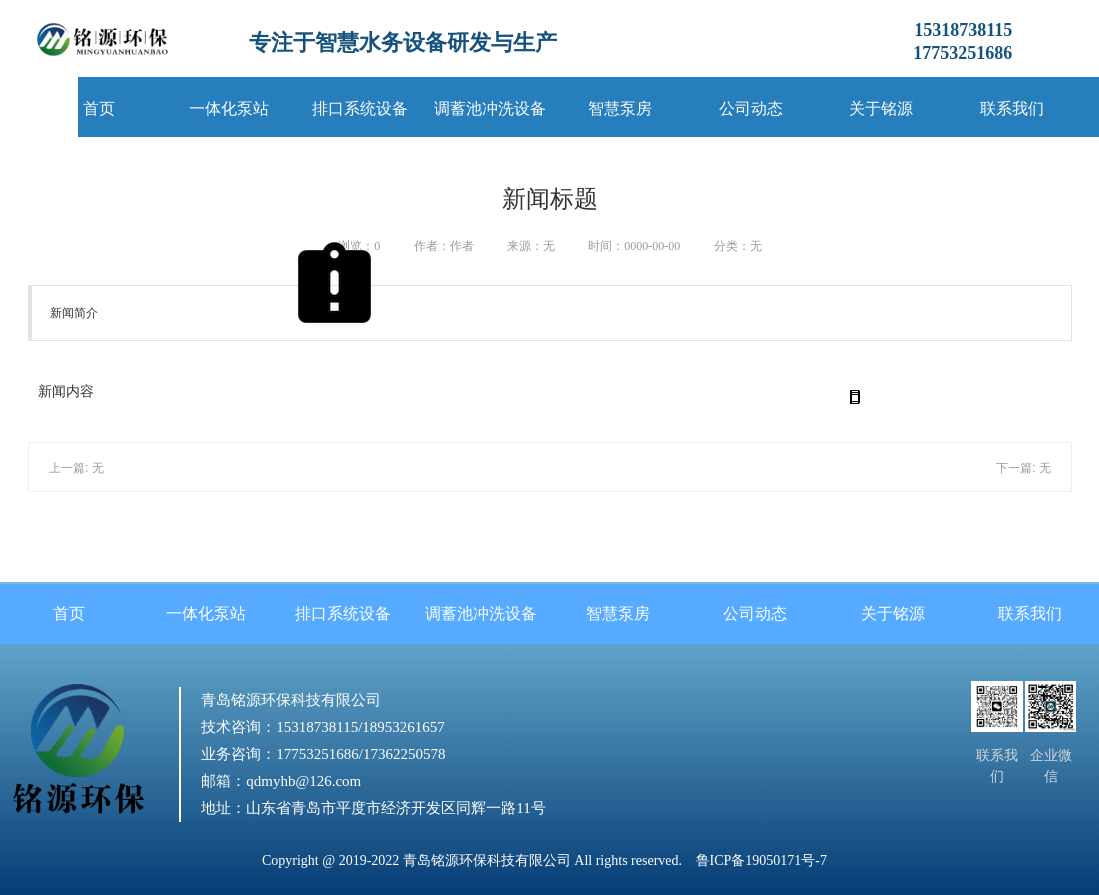 The height and width of the screenshot is (895, 1099). What do you see at coordinates (334, 286) in the screenshot?
I see `view overdue or late assignments` at bounding box center [334, 286].